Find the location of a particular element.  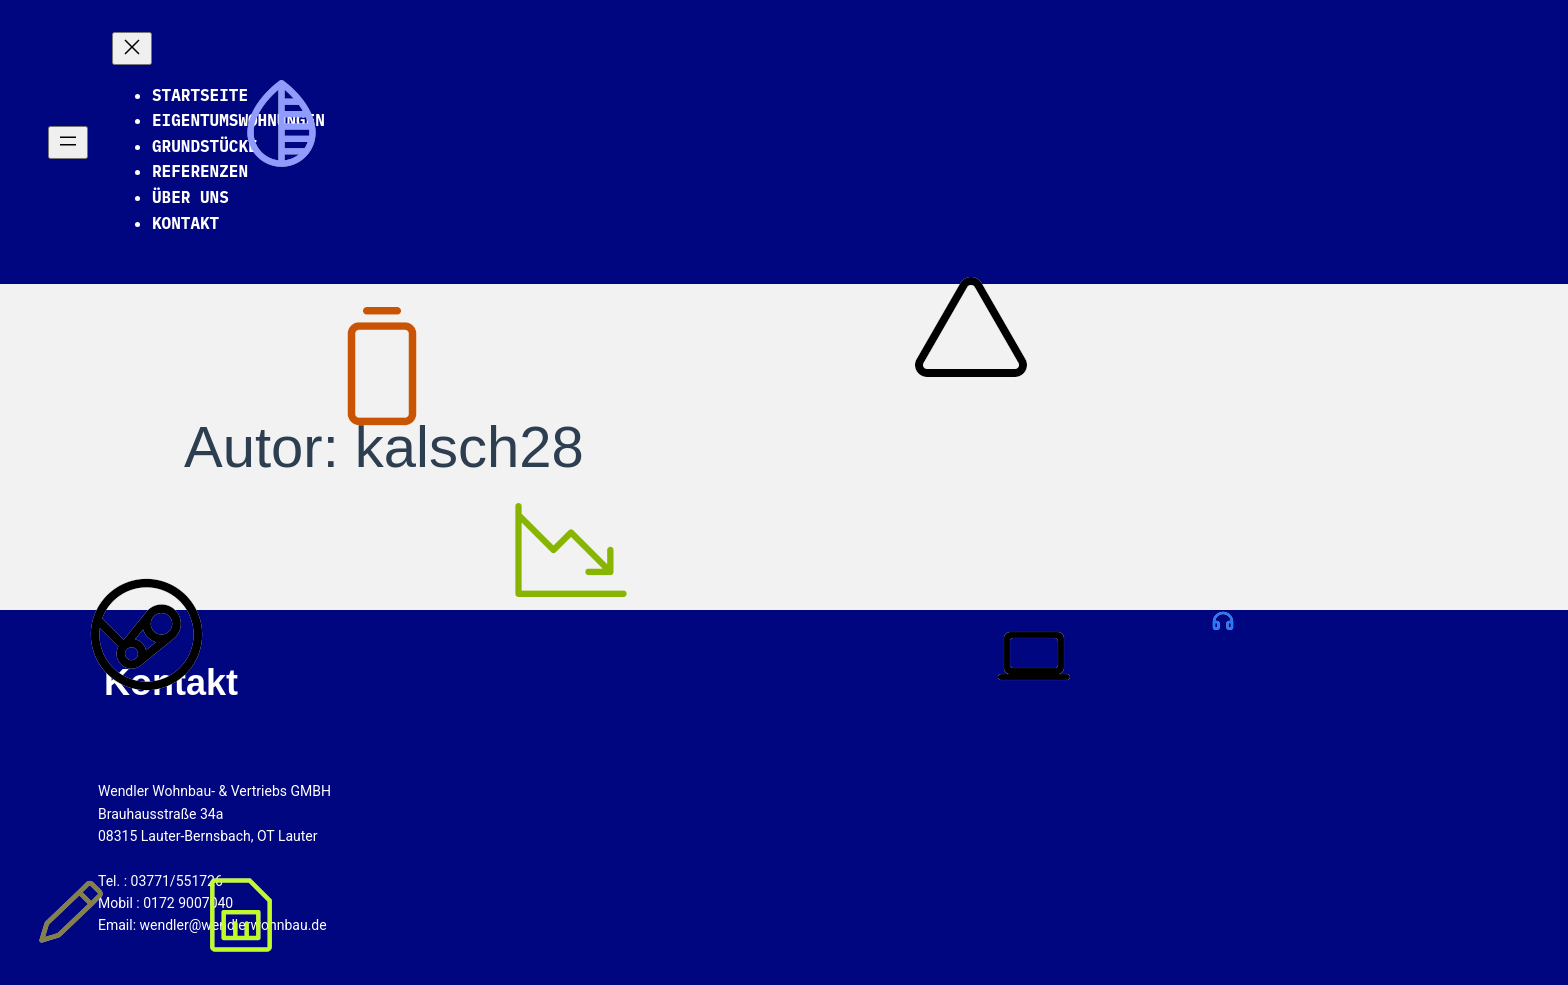

access laptop or computer settings is located at coordinates (1034, 656).